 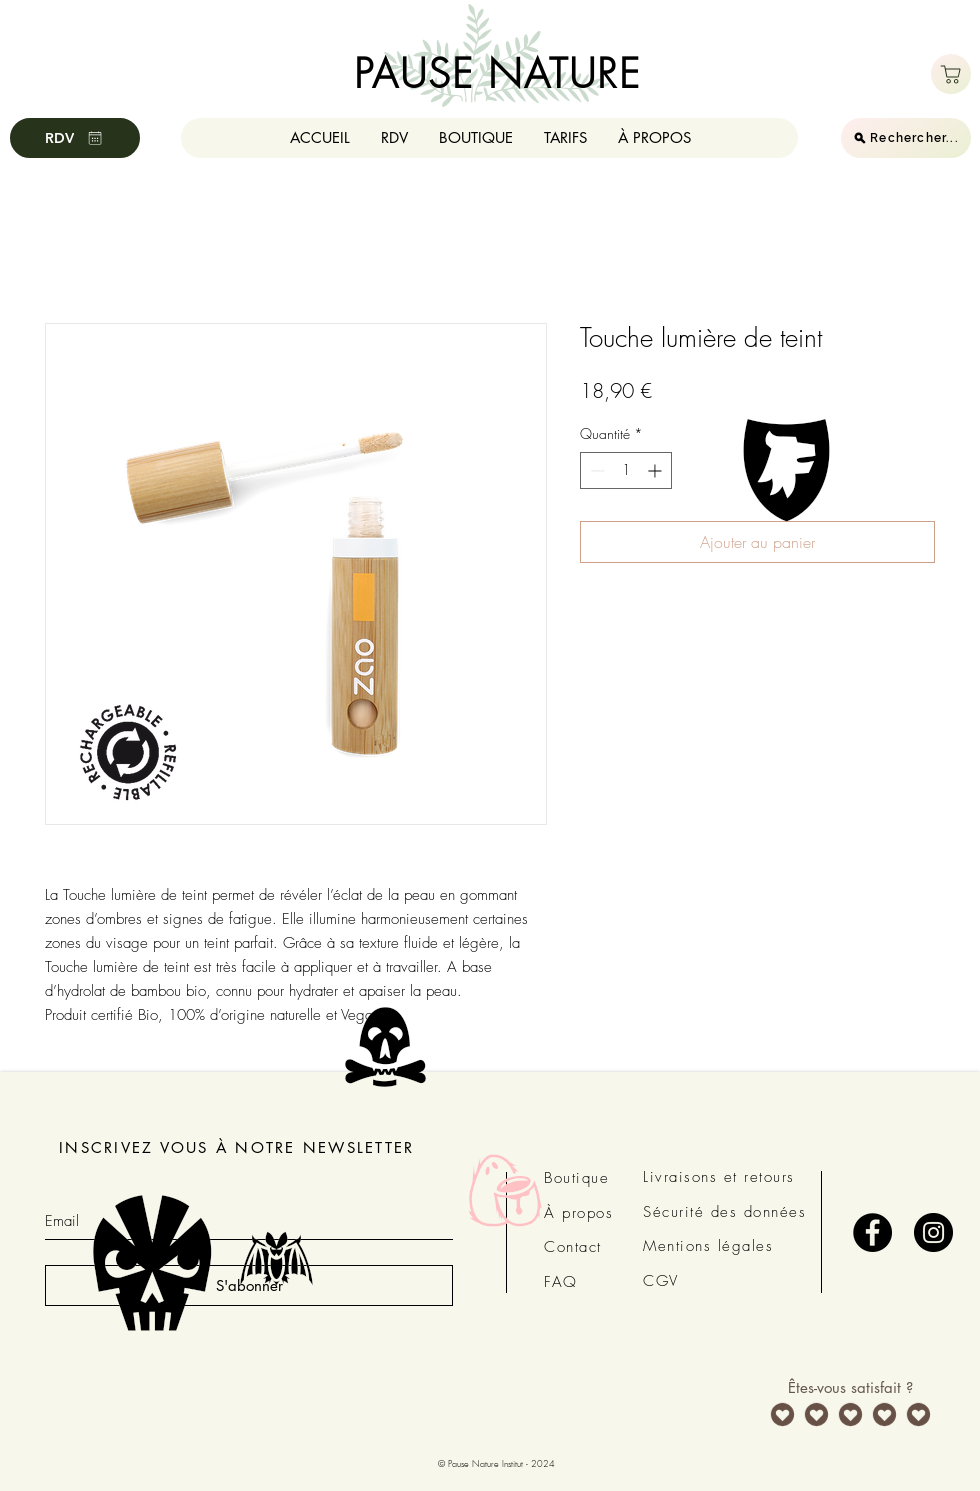 What do you see at coordinates (276, 1258) in the screenshot?
I see `bat creature icon for halloween or horror-themed game` at bounding box center [276, 1258].